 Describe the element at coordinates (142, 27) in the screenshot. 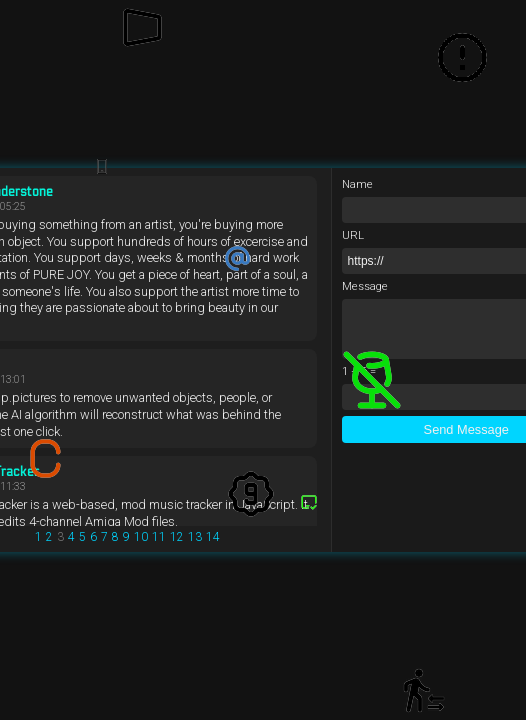

I see `skew or shear object horizontally` at that location.